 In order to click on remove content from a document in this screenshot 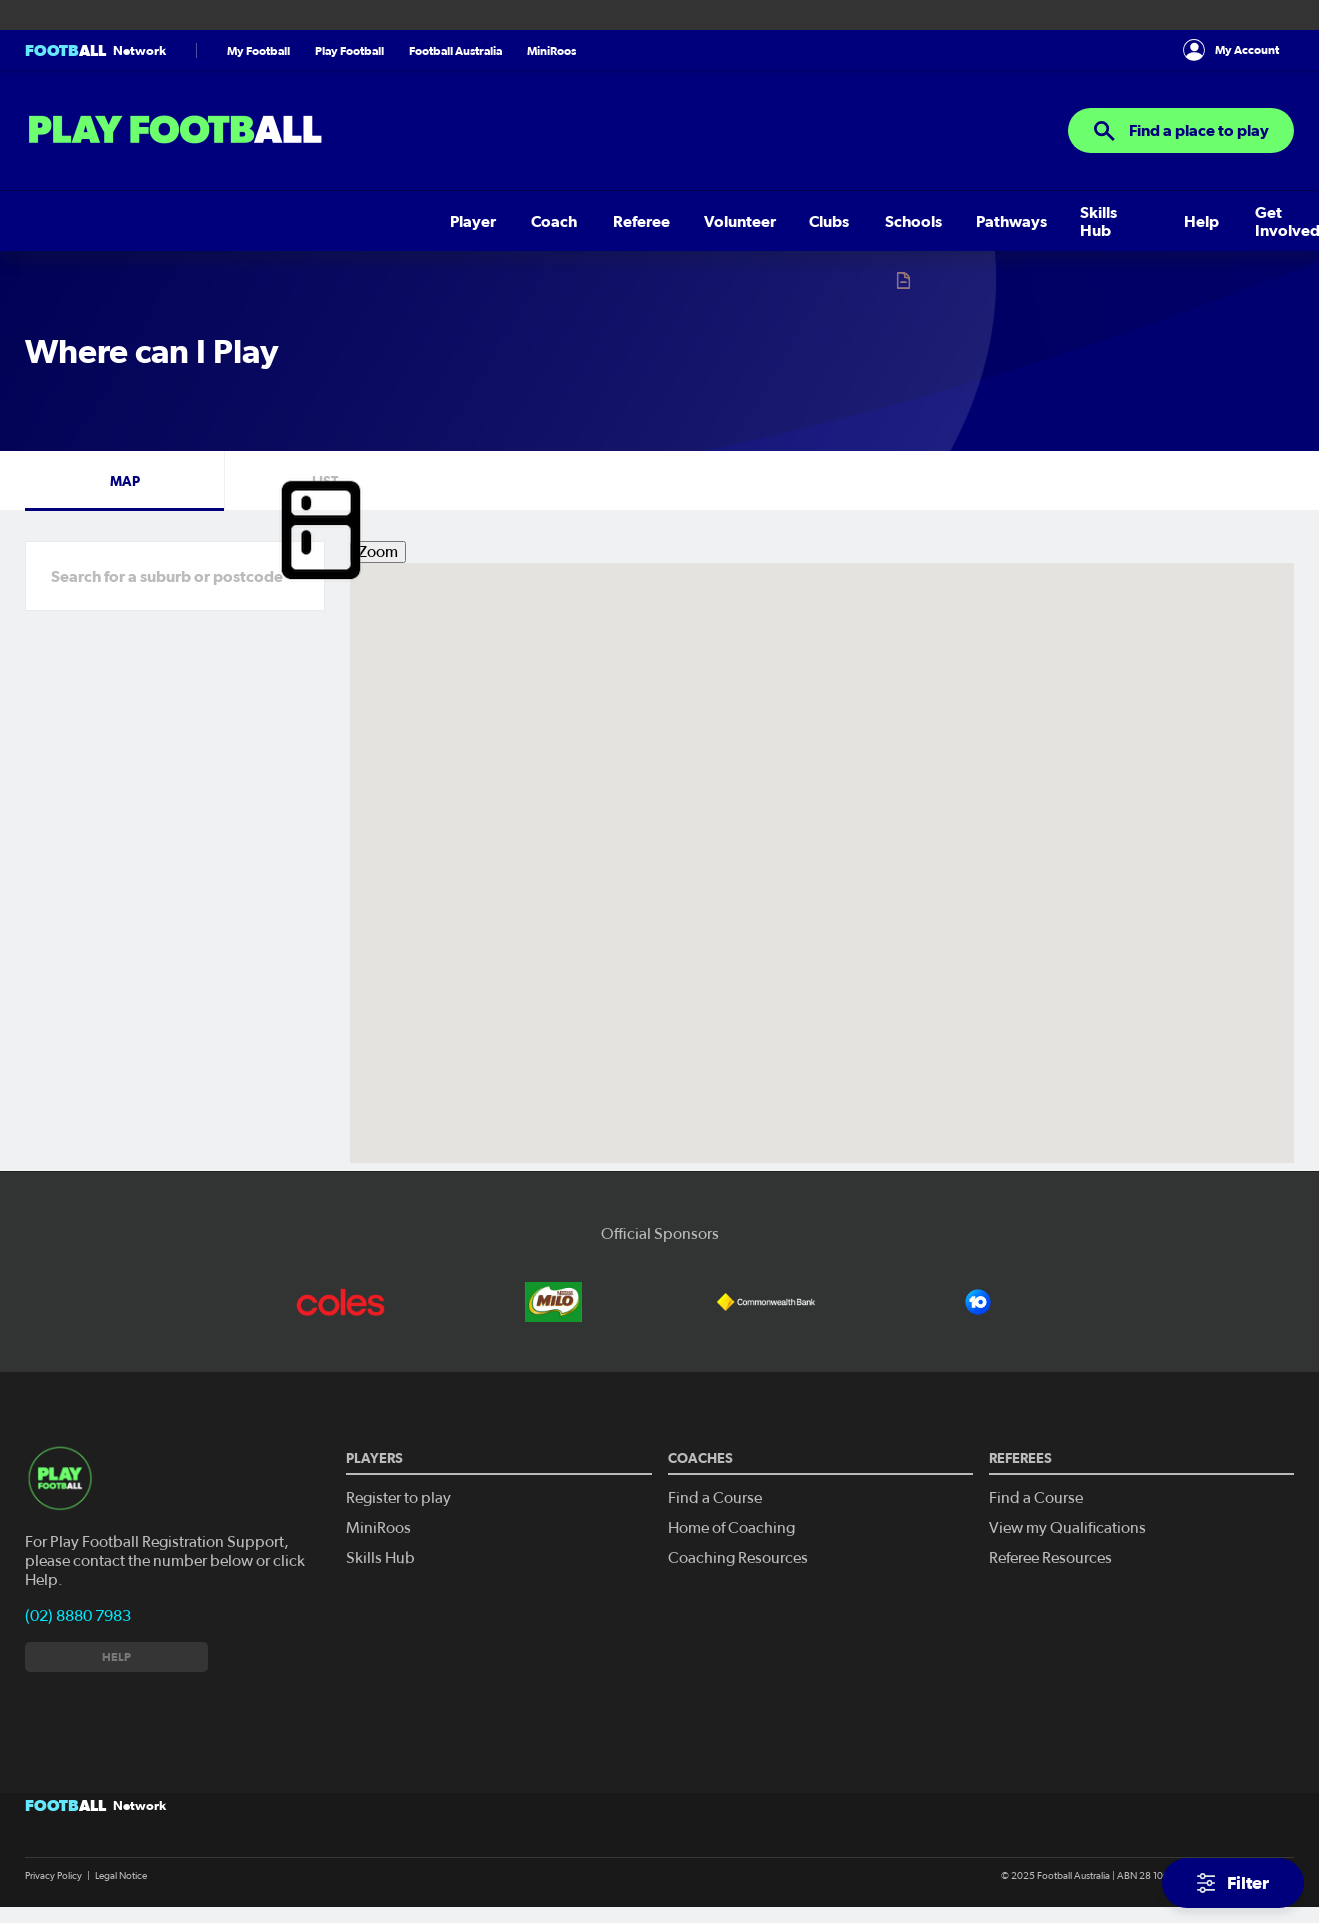, I will do `click(903, 280)`.